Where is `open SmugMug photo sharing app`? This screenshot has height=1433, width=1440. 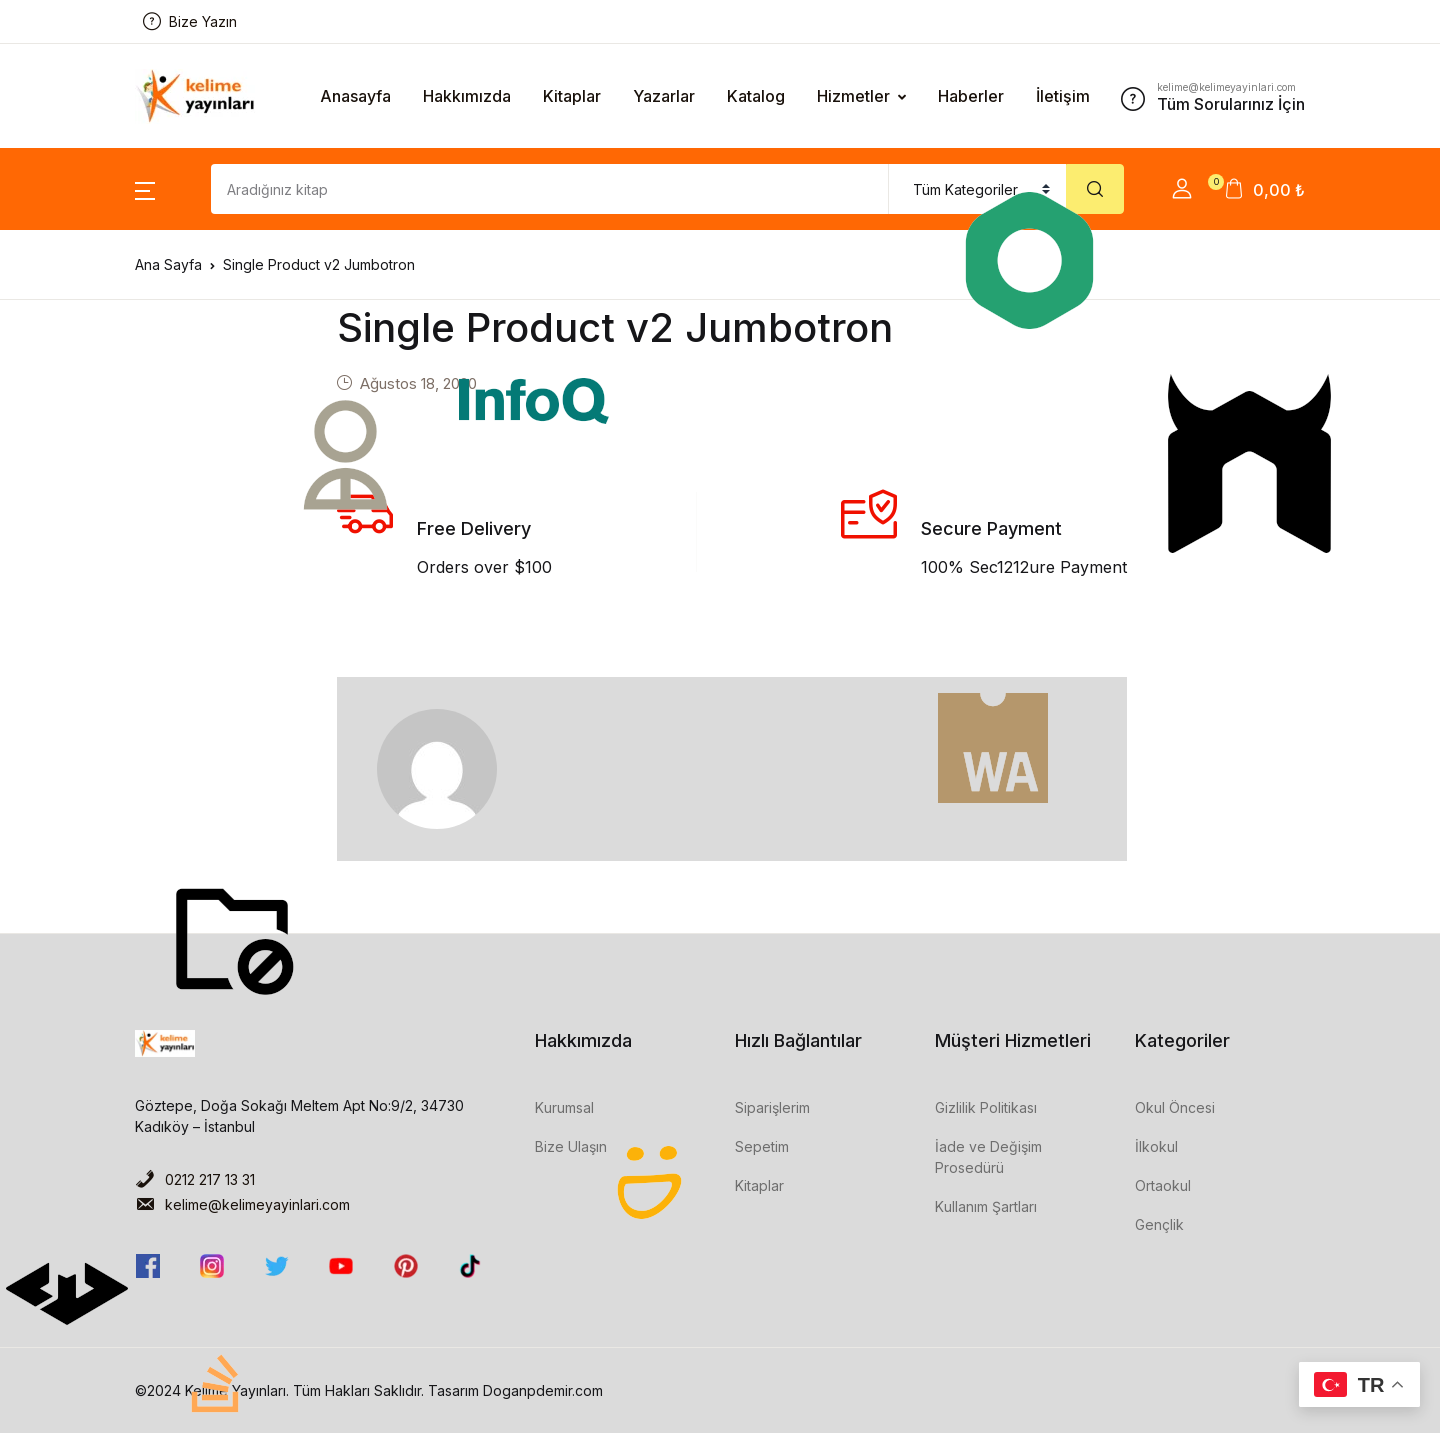 open SmugMug photo sharing app is located at coordinates (649, 1182).